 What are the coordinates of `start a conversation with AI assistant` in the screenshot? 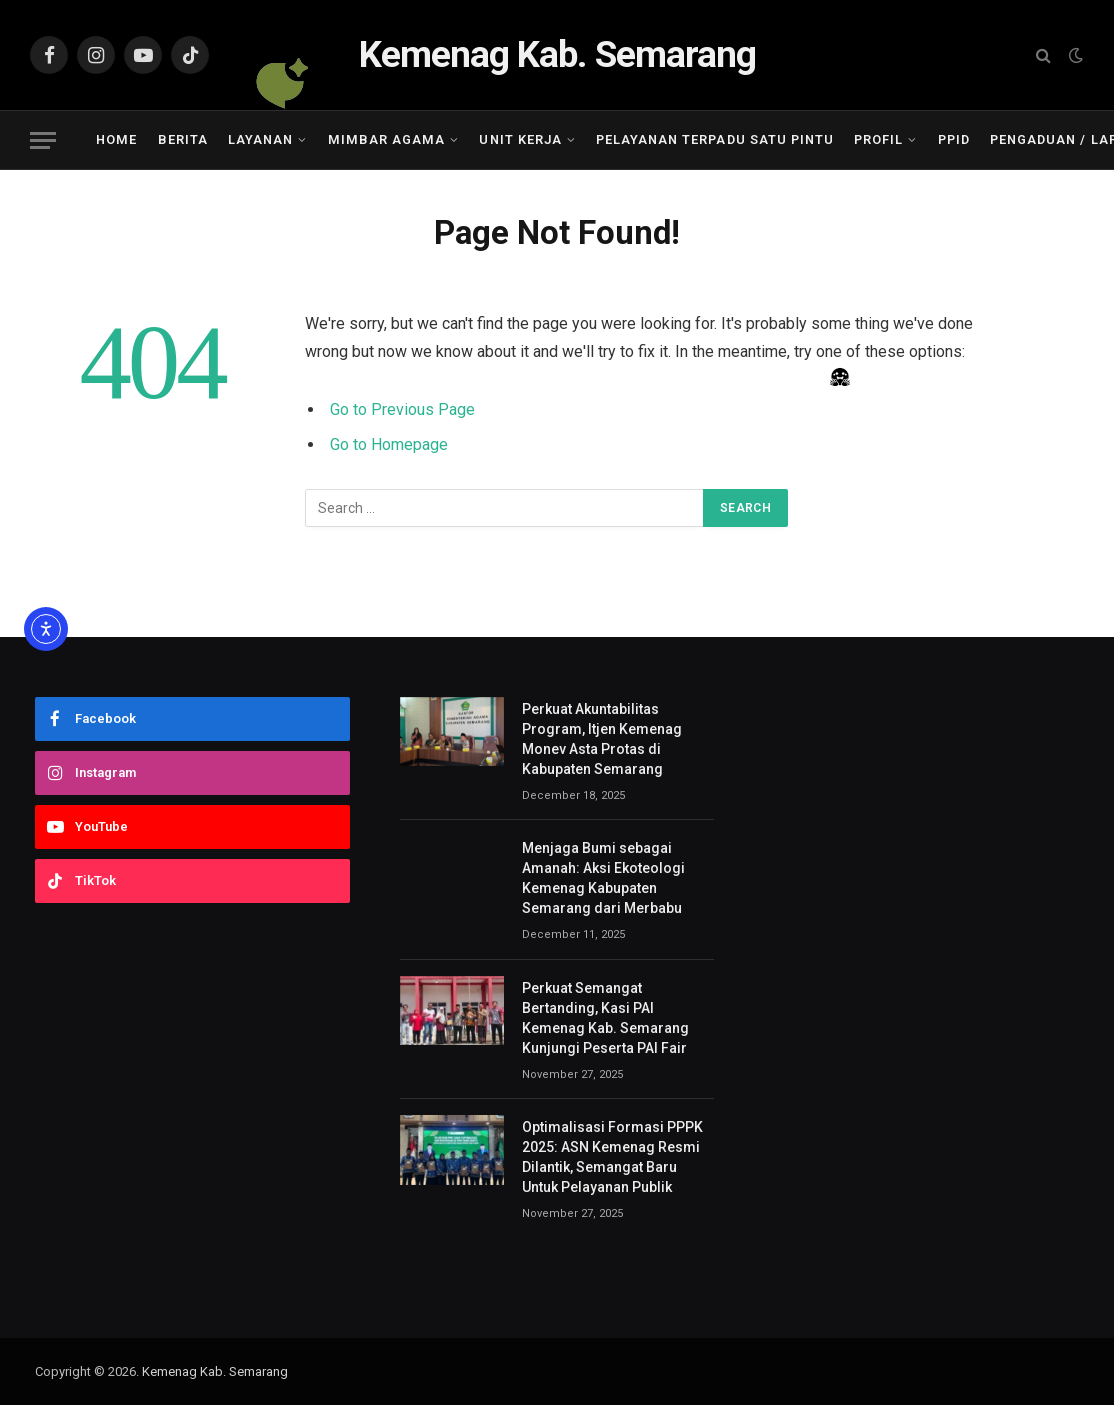 It's located at (280, 84).